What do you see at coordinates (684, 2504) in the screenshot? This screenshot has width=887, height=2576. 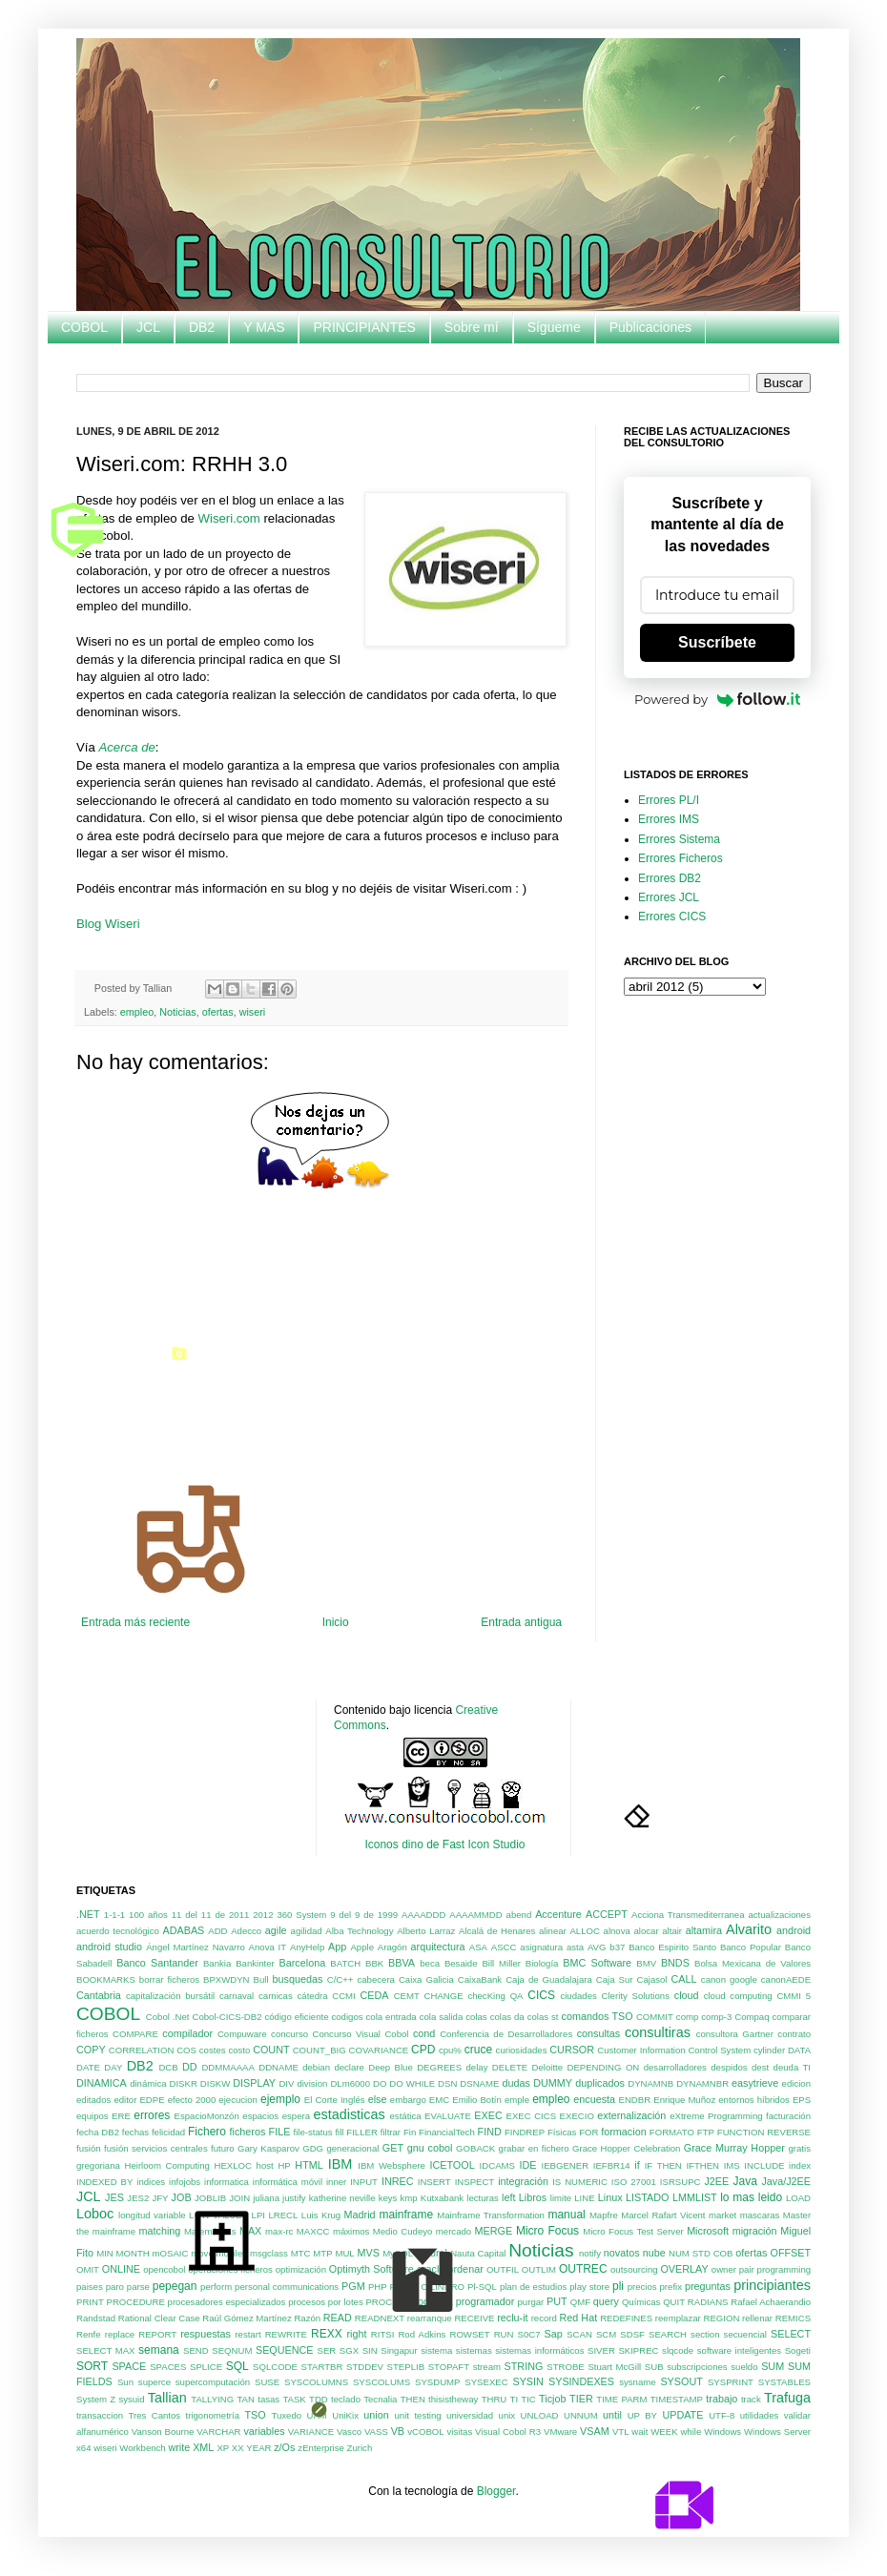 I see `join a Google Meet video call` at bounding box center [684, 2504].